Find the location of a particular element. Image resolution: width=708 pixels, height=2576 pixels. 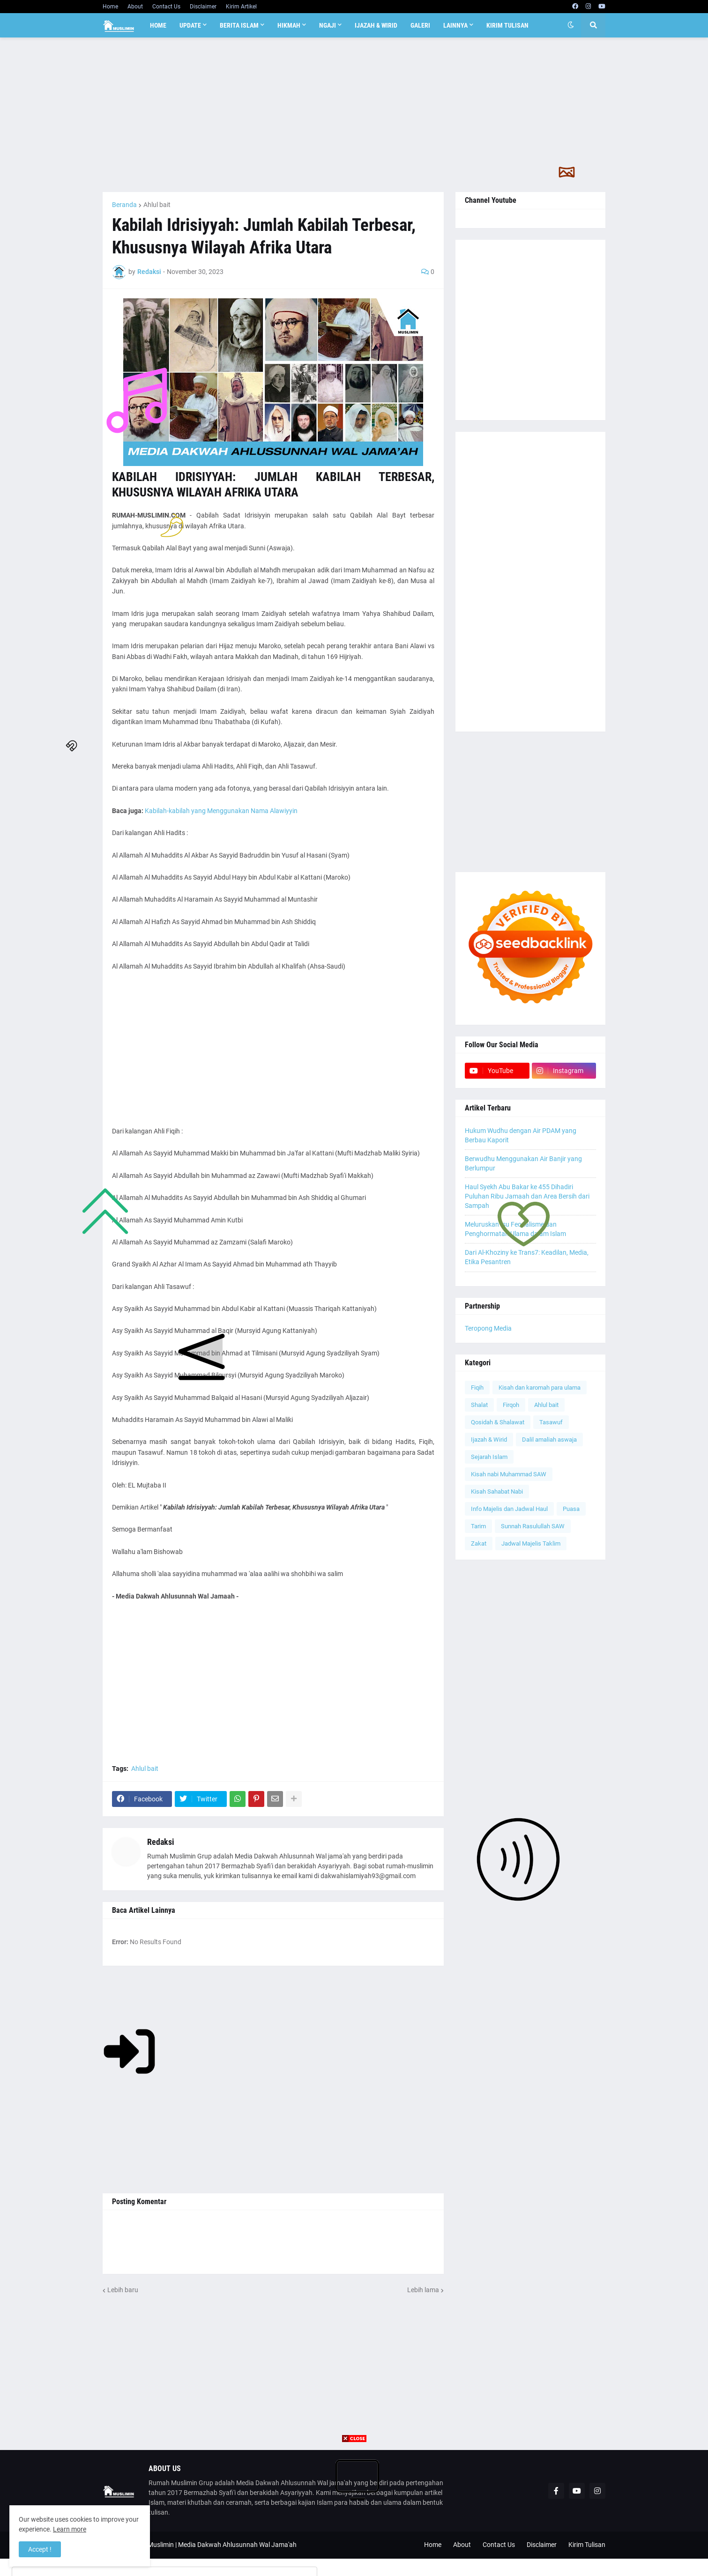

view panorama or wide-angle photos is located at coordinates (566, 172).